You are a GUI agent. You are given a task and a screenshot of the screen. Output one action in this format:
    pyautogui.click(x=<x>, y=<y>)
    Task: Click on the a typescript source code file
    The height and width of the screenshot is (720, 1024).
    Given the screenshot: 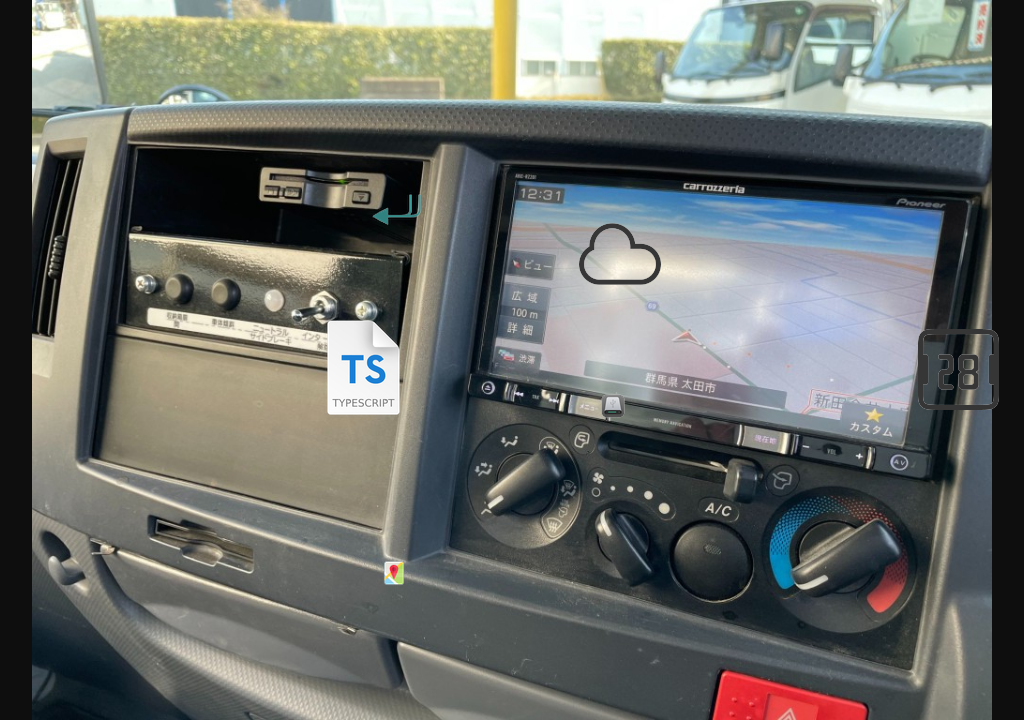 What is the action you would take?
    pyautogui.click(x=363, y=369)
    